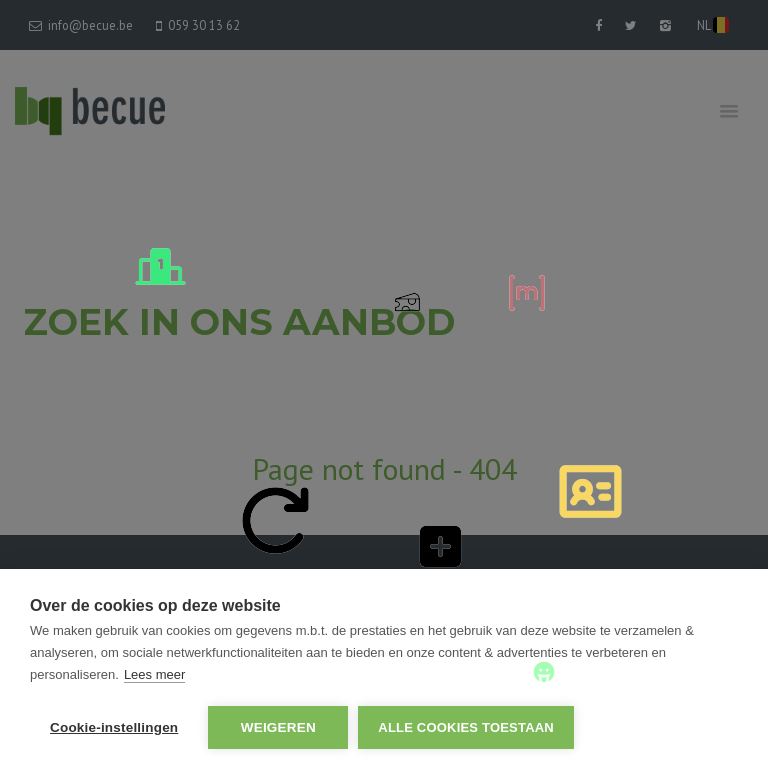 Image resolution: width=768 pixels, height=774 pixels. I want to click on open Matrix messaging app, so click(527, 293).